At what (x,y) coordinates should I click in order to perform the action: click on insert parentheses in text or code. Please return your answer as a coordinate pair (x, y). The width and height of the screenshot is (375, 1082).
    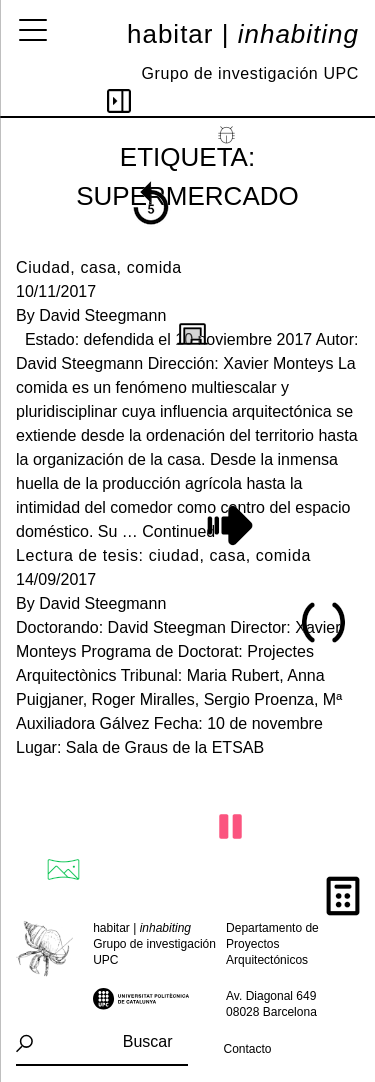
    Looking at the image, I should click on (323, 622).